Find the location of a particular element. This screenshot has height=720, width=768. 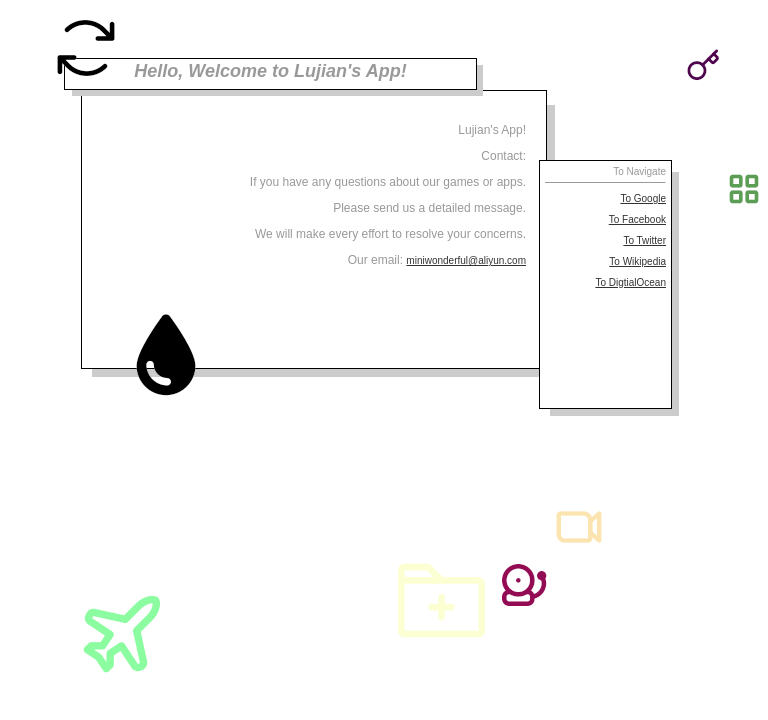

enable airplane mode is located at coordinates (121, 634).